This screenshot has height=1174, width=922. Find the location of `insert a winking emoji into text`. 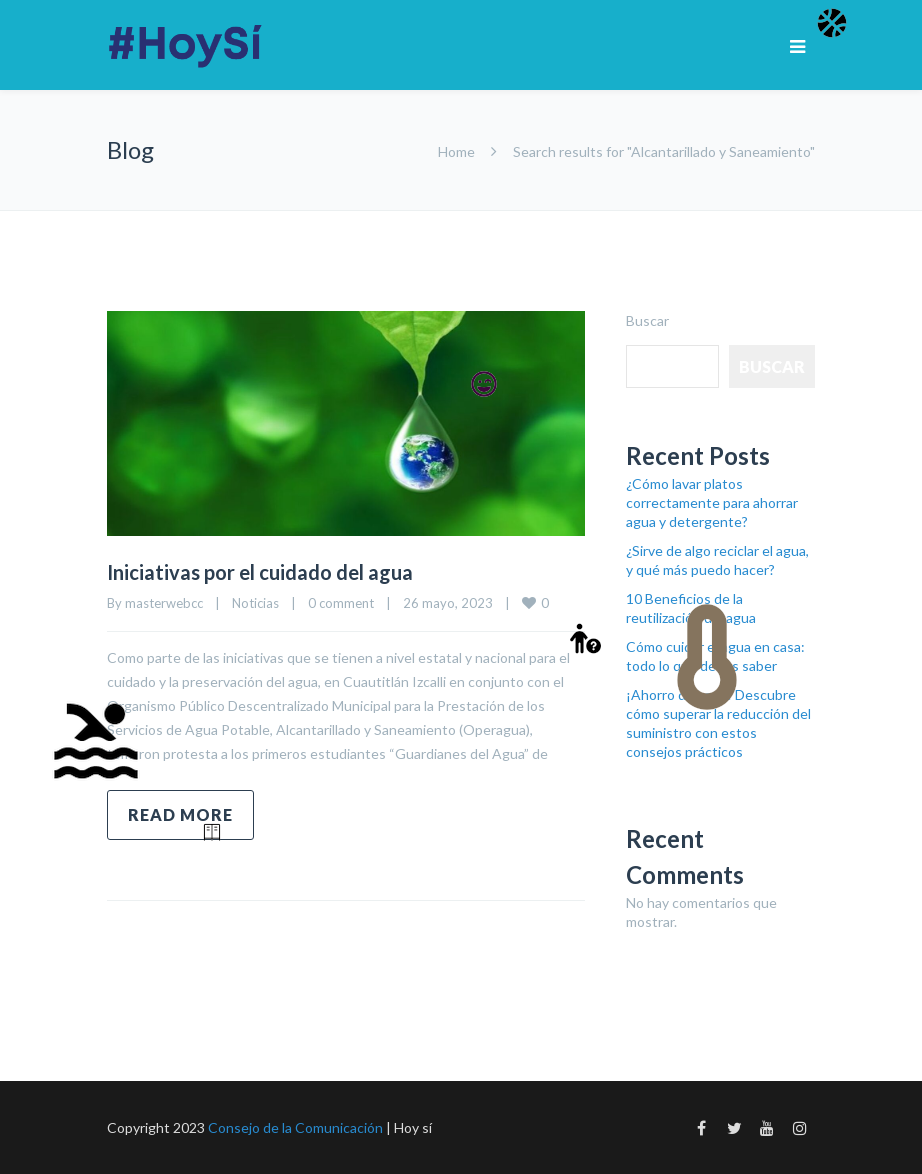

insert a winking emoji into text is located at coordinates (484, 384).